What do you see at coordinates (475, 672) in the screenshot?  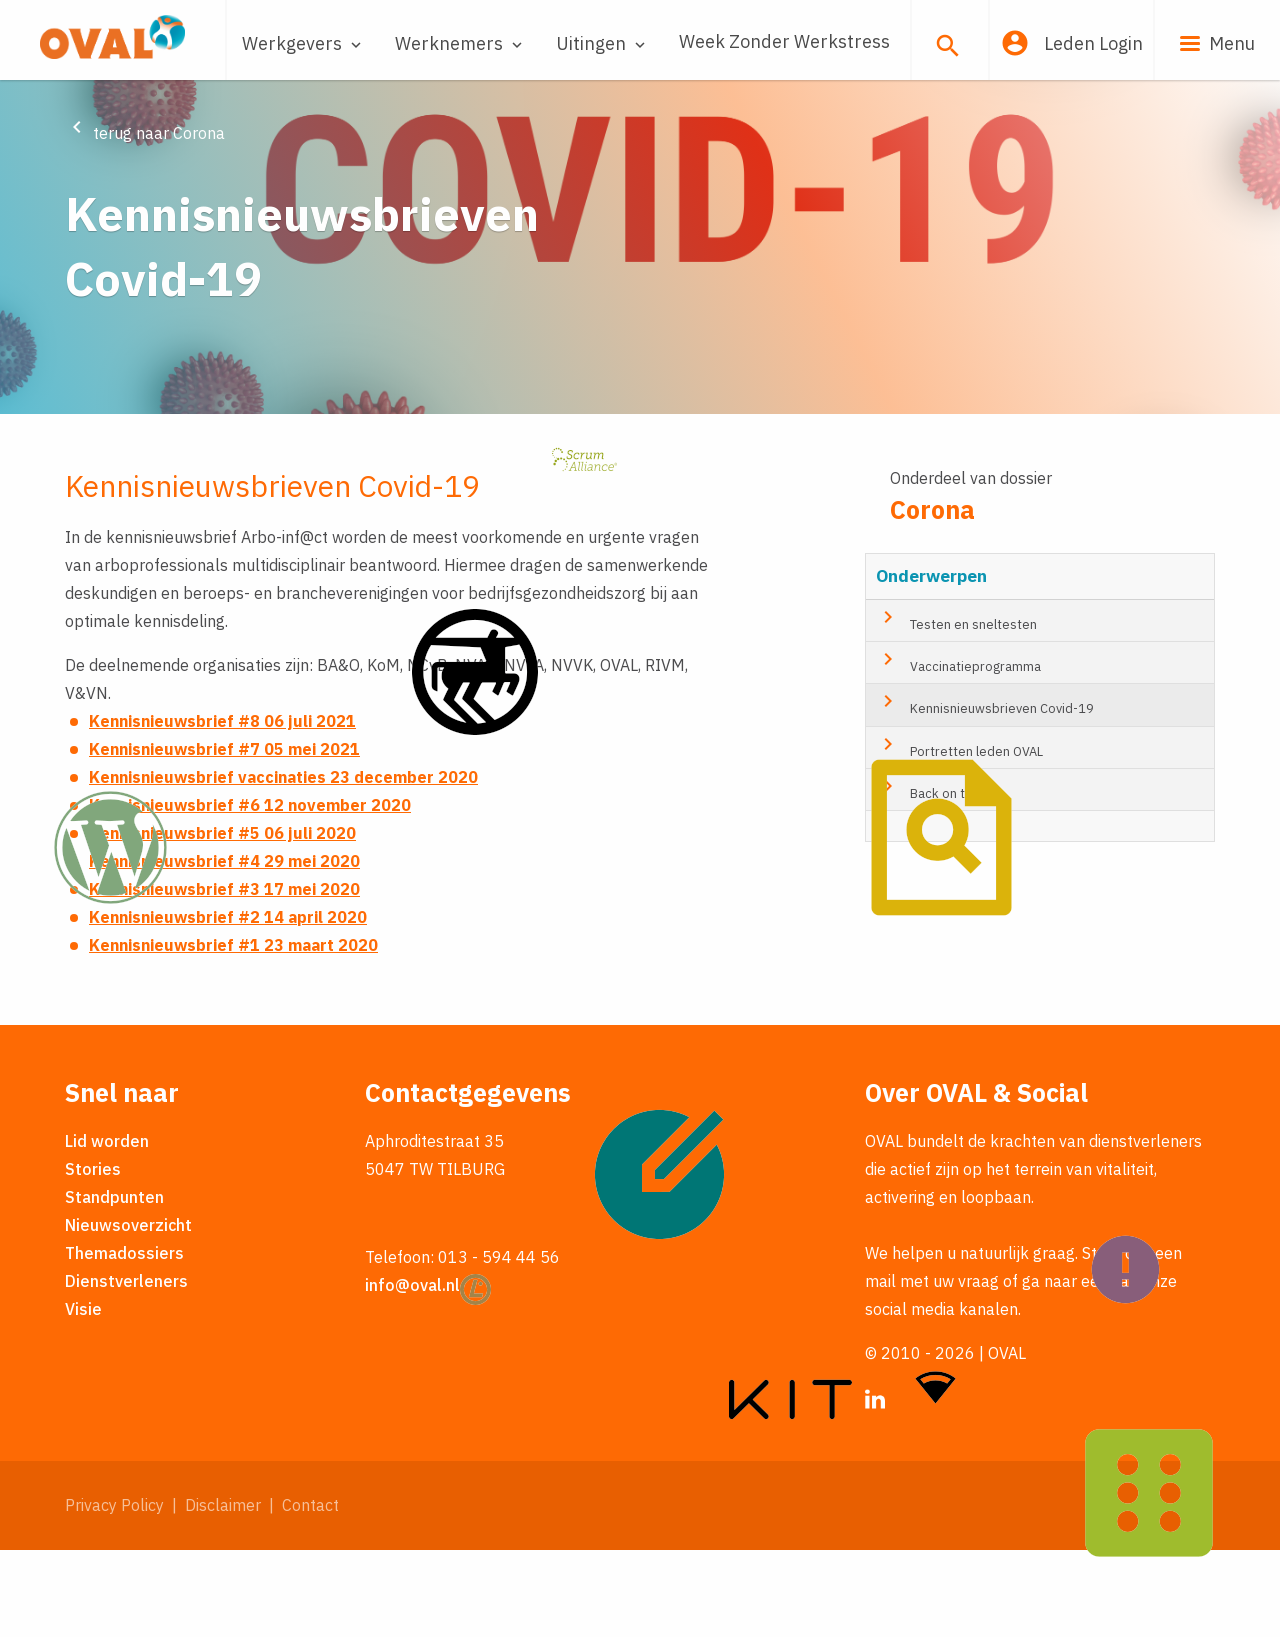 I see `visit the Rossmann website or app` at bounding box center [475, 672].